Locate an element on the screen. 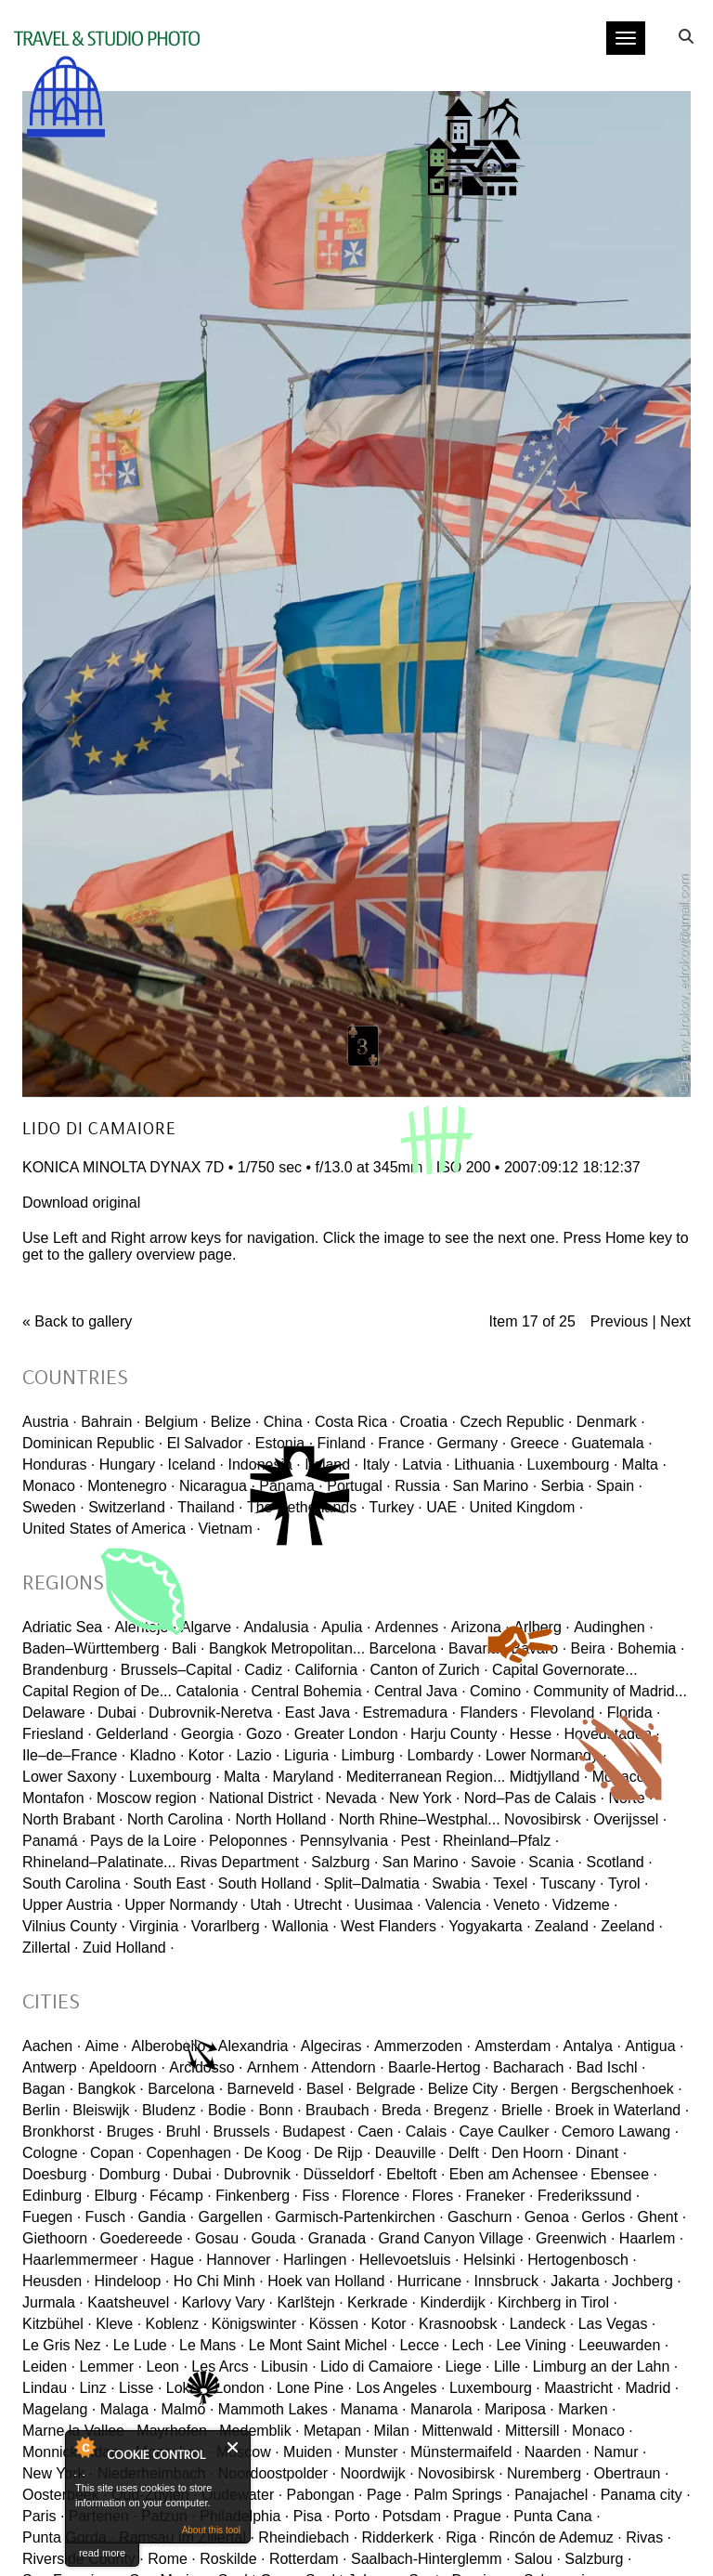  scissors gesture in rock-paper-scissors game is located at coordinates (522, 1641).